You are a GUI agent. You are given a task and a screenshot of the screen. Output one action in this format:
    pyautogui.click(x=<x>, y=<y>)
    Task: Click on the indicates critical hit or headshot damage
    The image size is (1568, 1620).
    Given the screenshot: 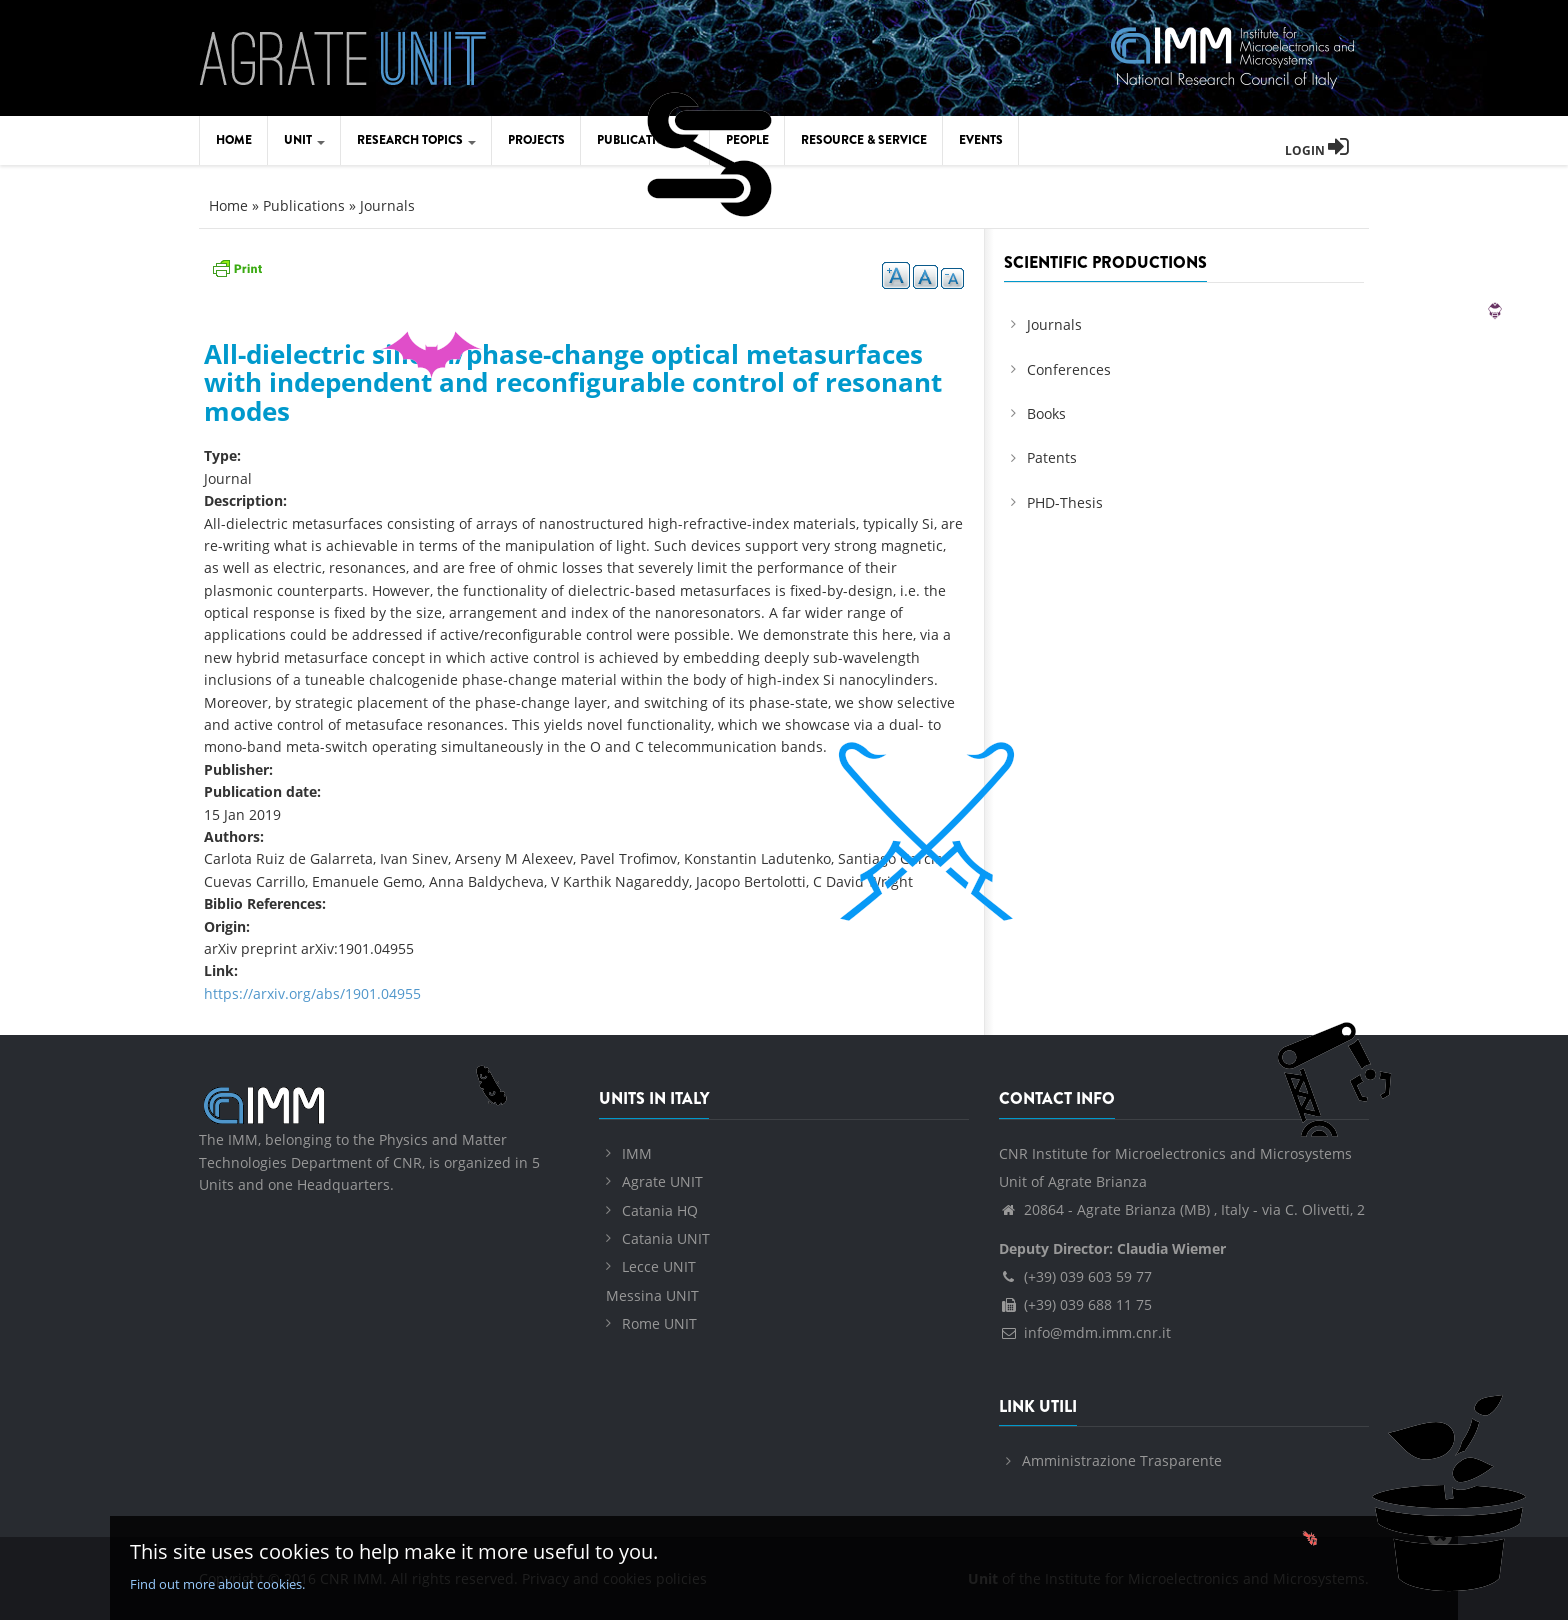 What is the action you would take?
    pyautogui.click(x=1310, y=1538)
    